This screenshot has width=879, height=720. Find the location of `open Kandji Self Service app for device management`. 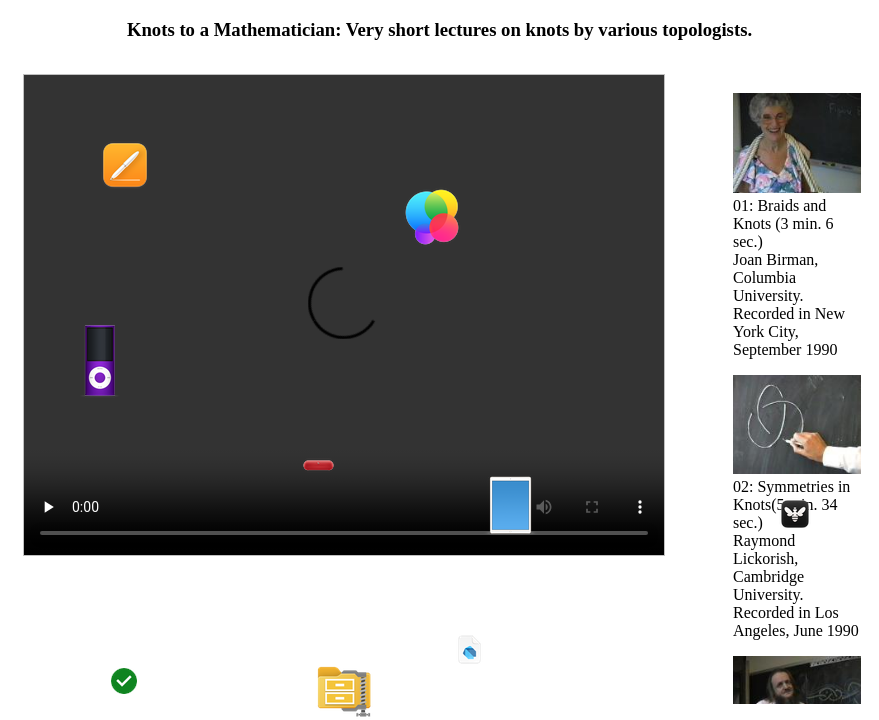

open Kandji Self Service app for device management is located at coordinates (795, 514).